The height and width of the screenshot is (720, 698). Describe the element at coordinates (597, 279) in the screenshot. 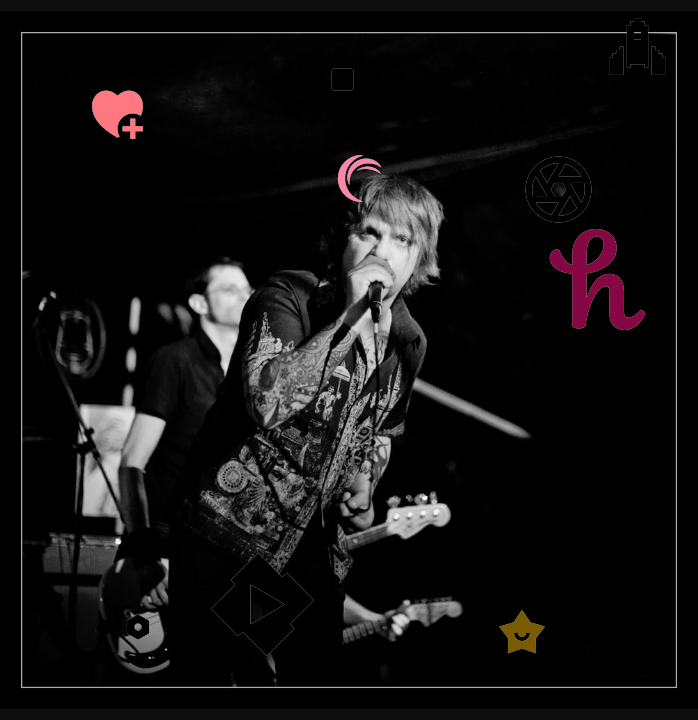

I see `open the Honey browser extension` at that location.